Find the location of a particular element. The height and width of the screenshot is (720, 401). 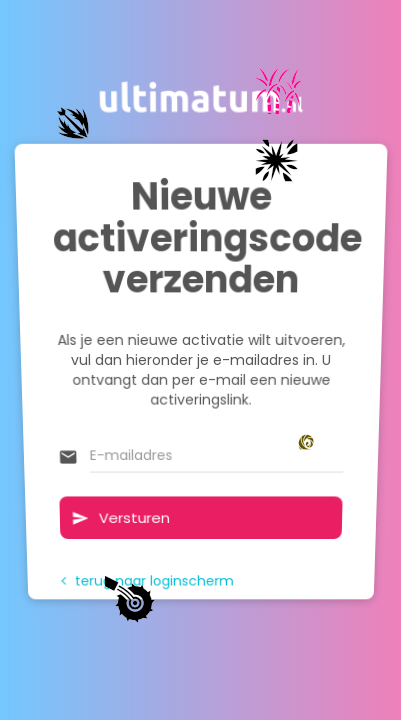

indicates an explosion or blast effect in gameplay is located at coordinates (276, 160).